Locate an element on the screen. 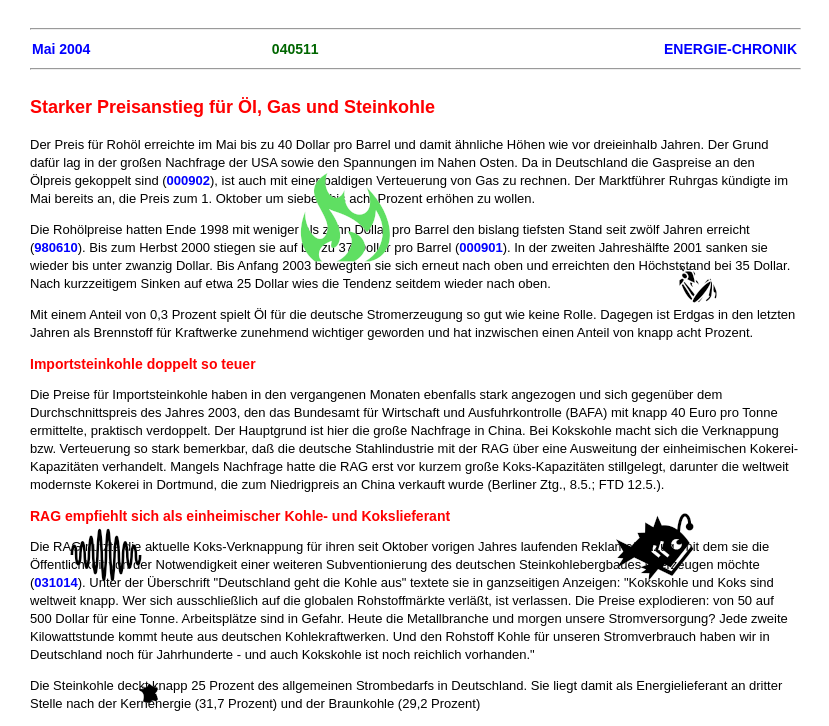 The width and height of the screenshot is (829, 726). indicates insect or bug-type creature in game is located at coordinates (698, 284).